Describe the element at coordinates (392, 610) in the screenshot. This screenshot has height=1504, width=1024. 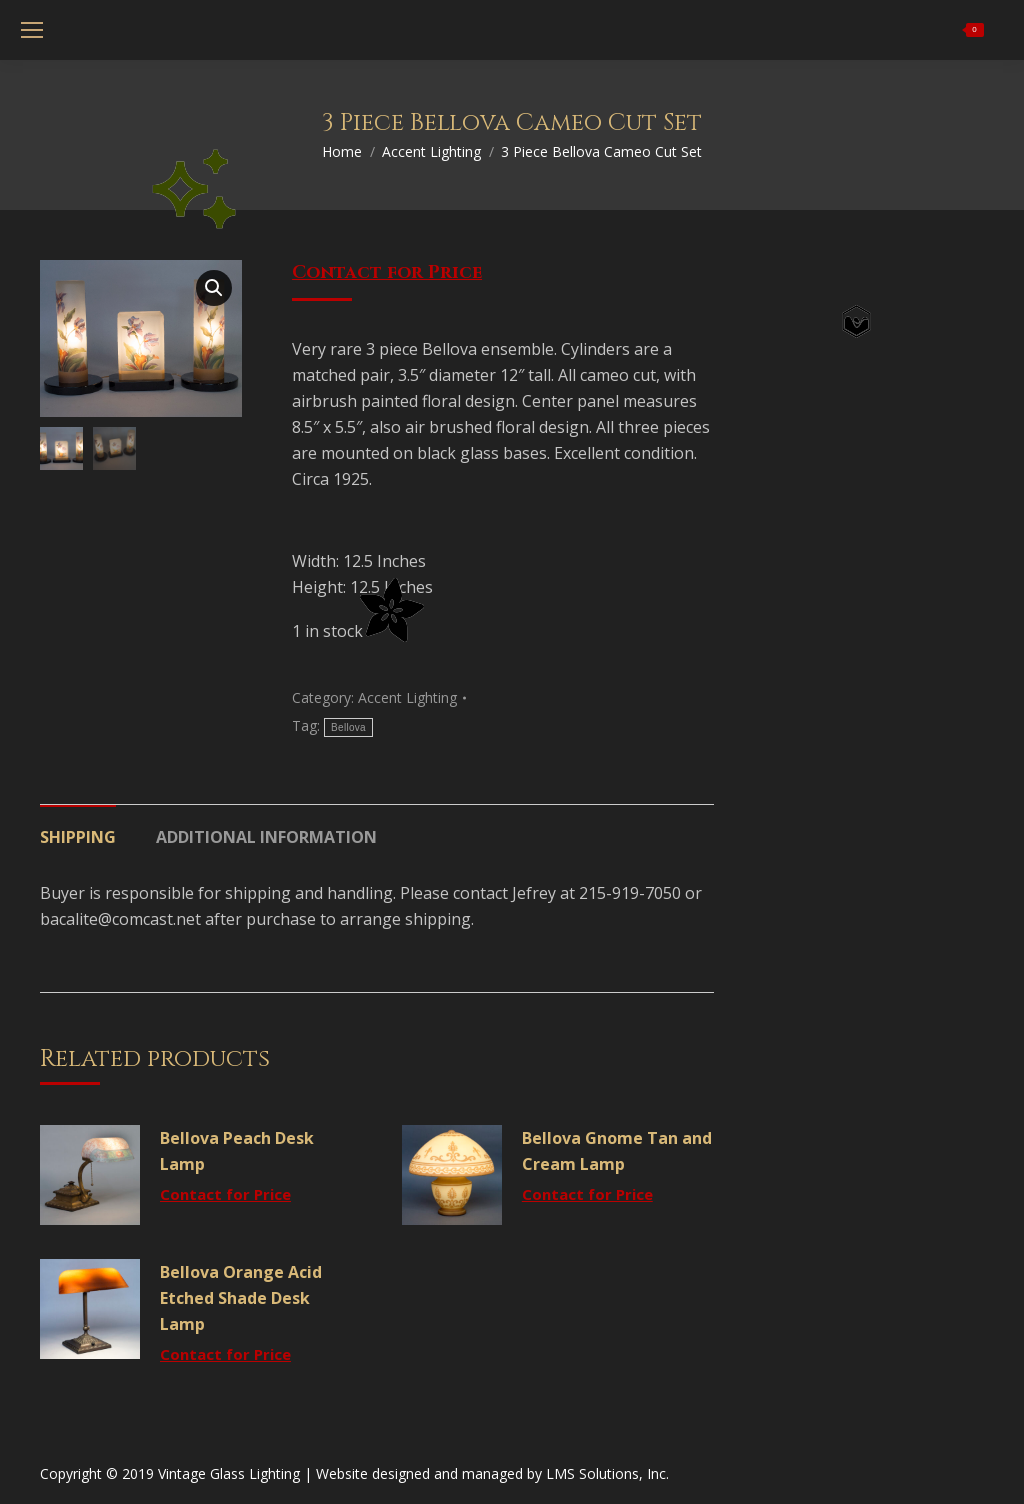
I see `visit the Adafruit website or store` at that location.